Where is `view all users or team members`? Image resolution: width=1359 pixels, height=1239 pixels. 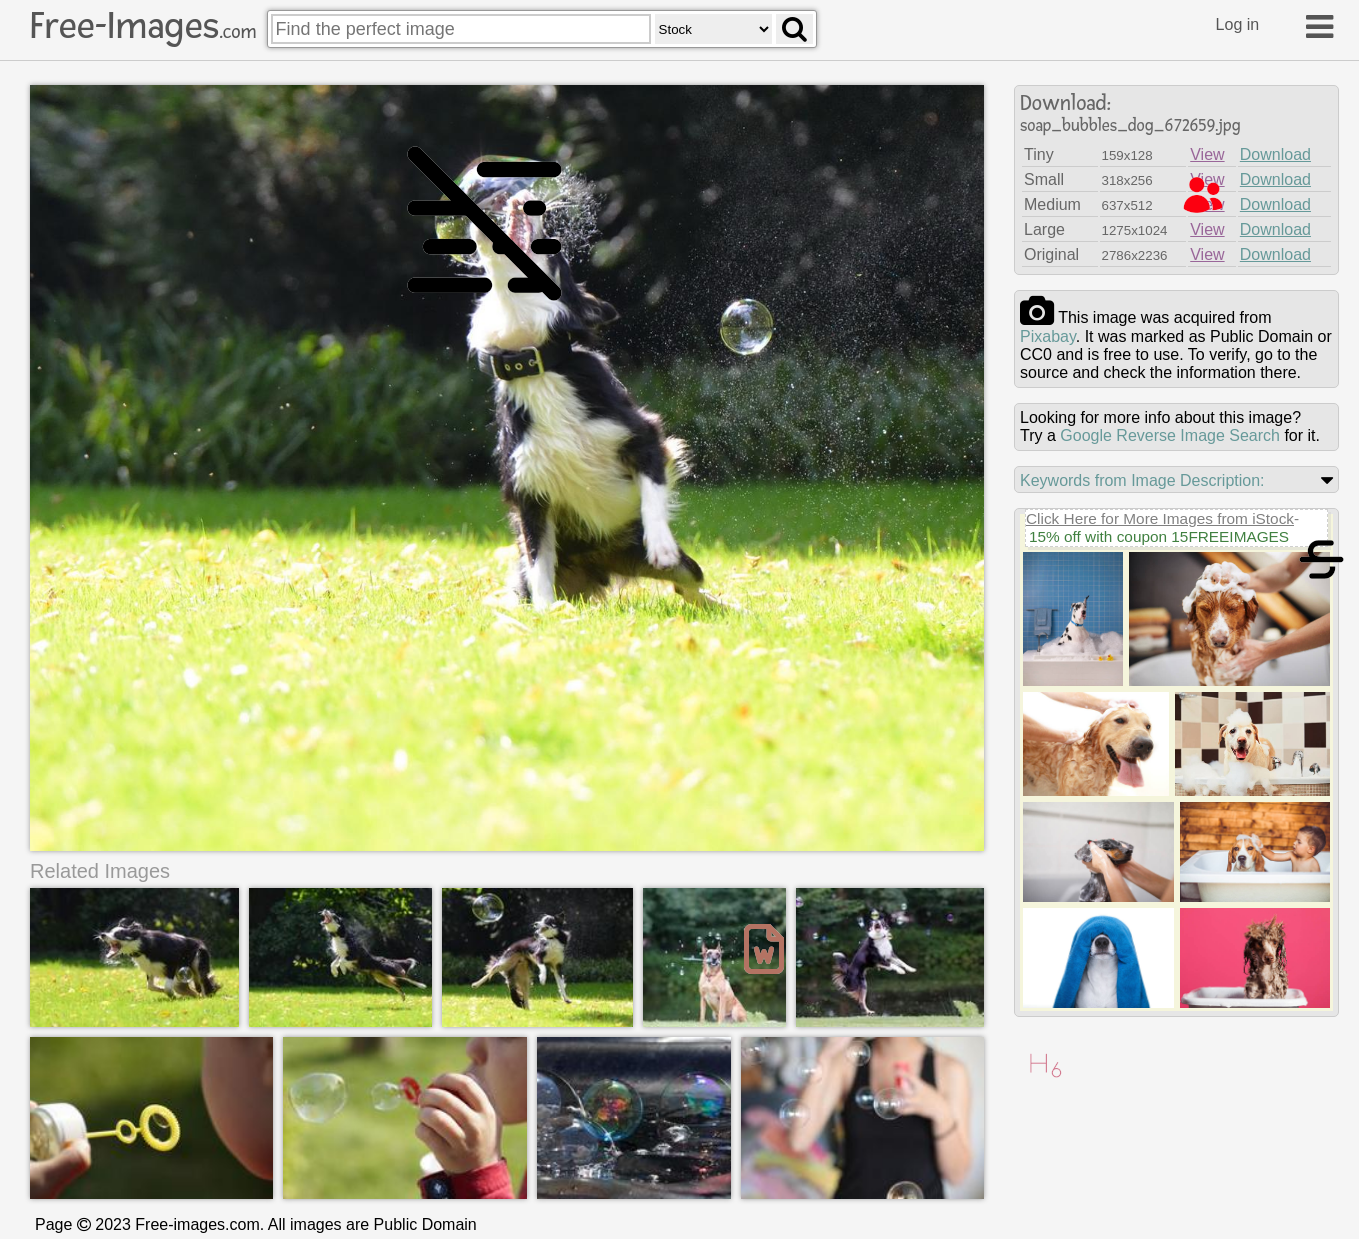
view all users or team members is located at coordinates (1203, 195).